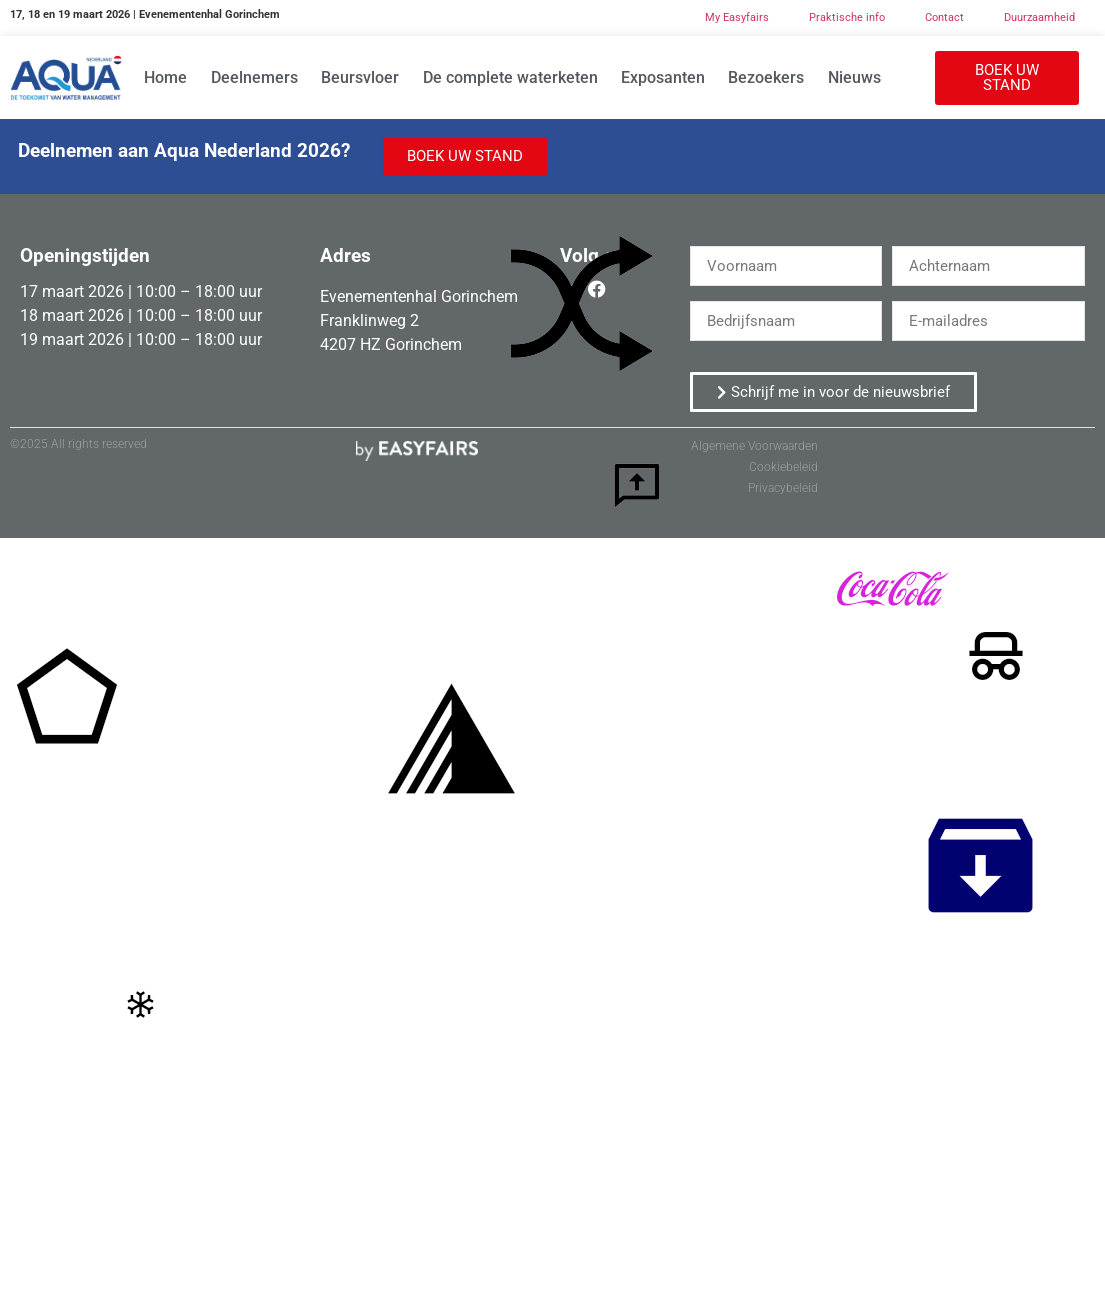 Image resolution: width=1105 pixels, height=1304 pixels. What do you see at coordinates (578, 303) in the screenshot?
I see `shuffle playback order` at bounding box center [578, 303].